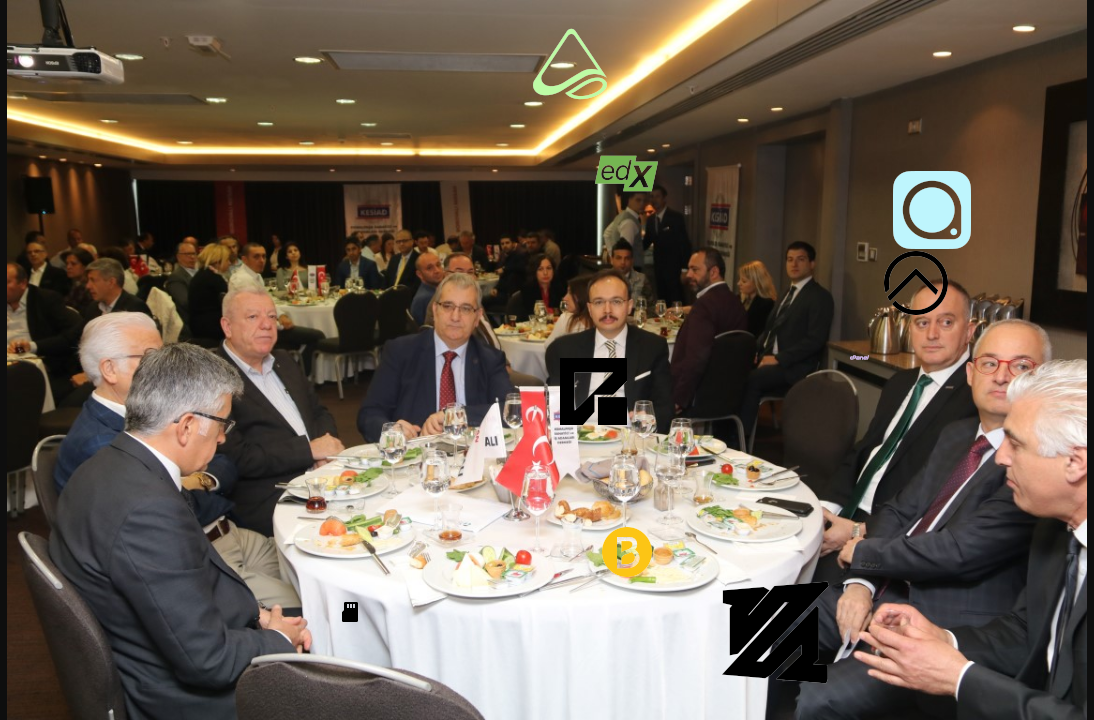 The width and height of the screenshot is (1094, 720). I want to click on open the openHAB smart home dashboard, so click(916, 283).